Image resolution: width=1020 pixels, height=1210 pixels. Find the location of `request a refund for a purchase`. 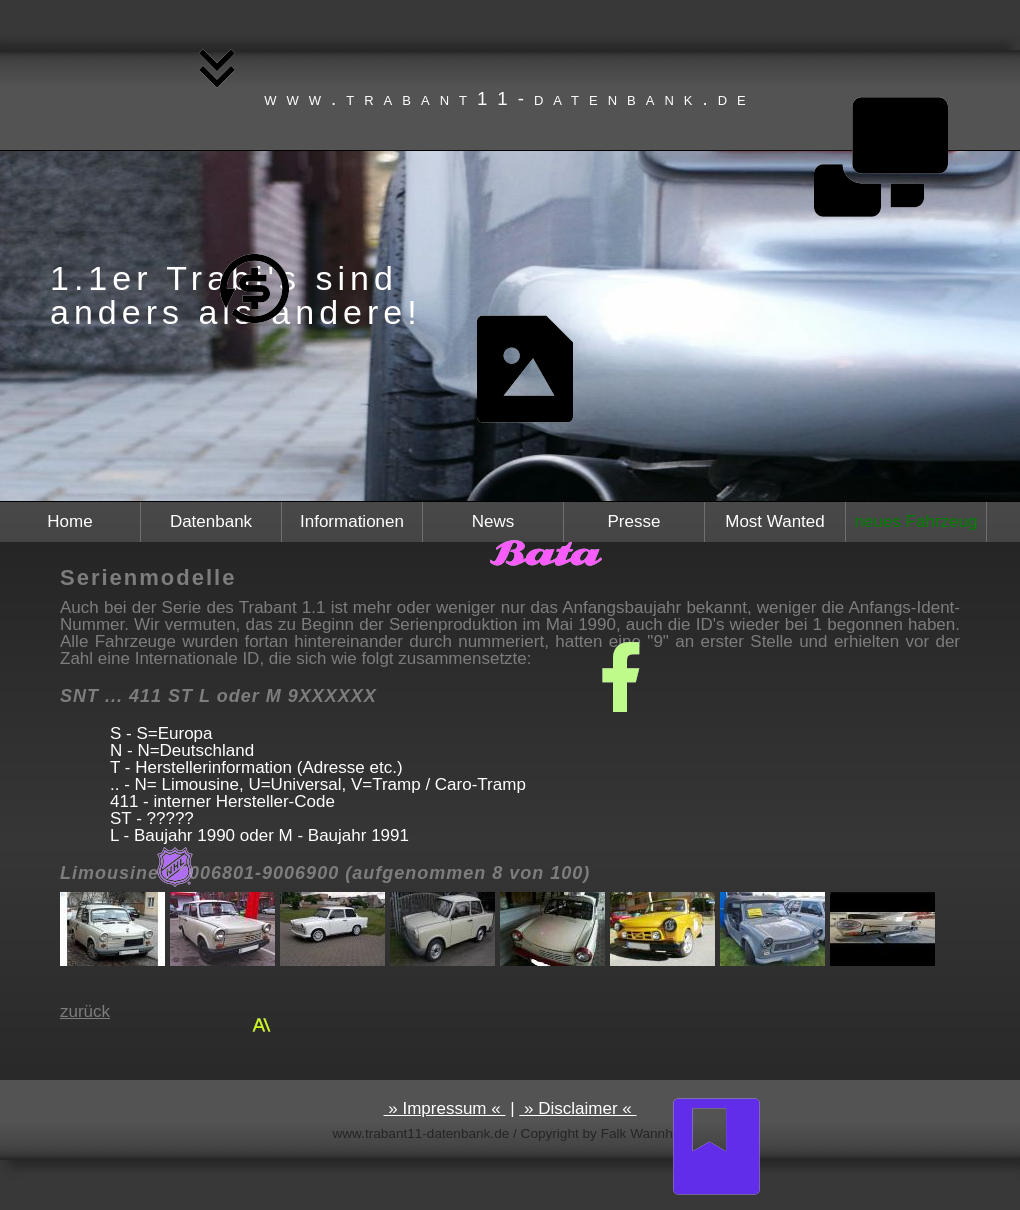

request a refund for a purchase is located at coordinates (254, 288).